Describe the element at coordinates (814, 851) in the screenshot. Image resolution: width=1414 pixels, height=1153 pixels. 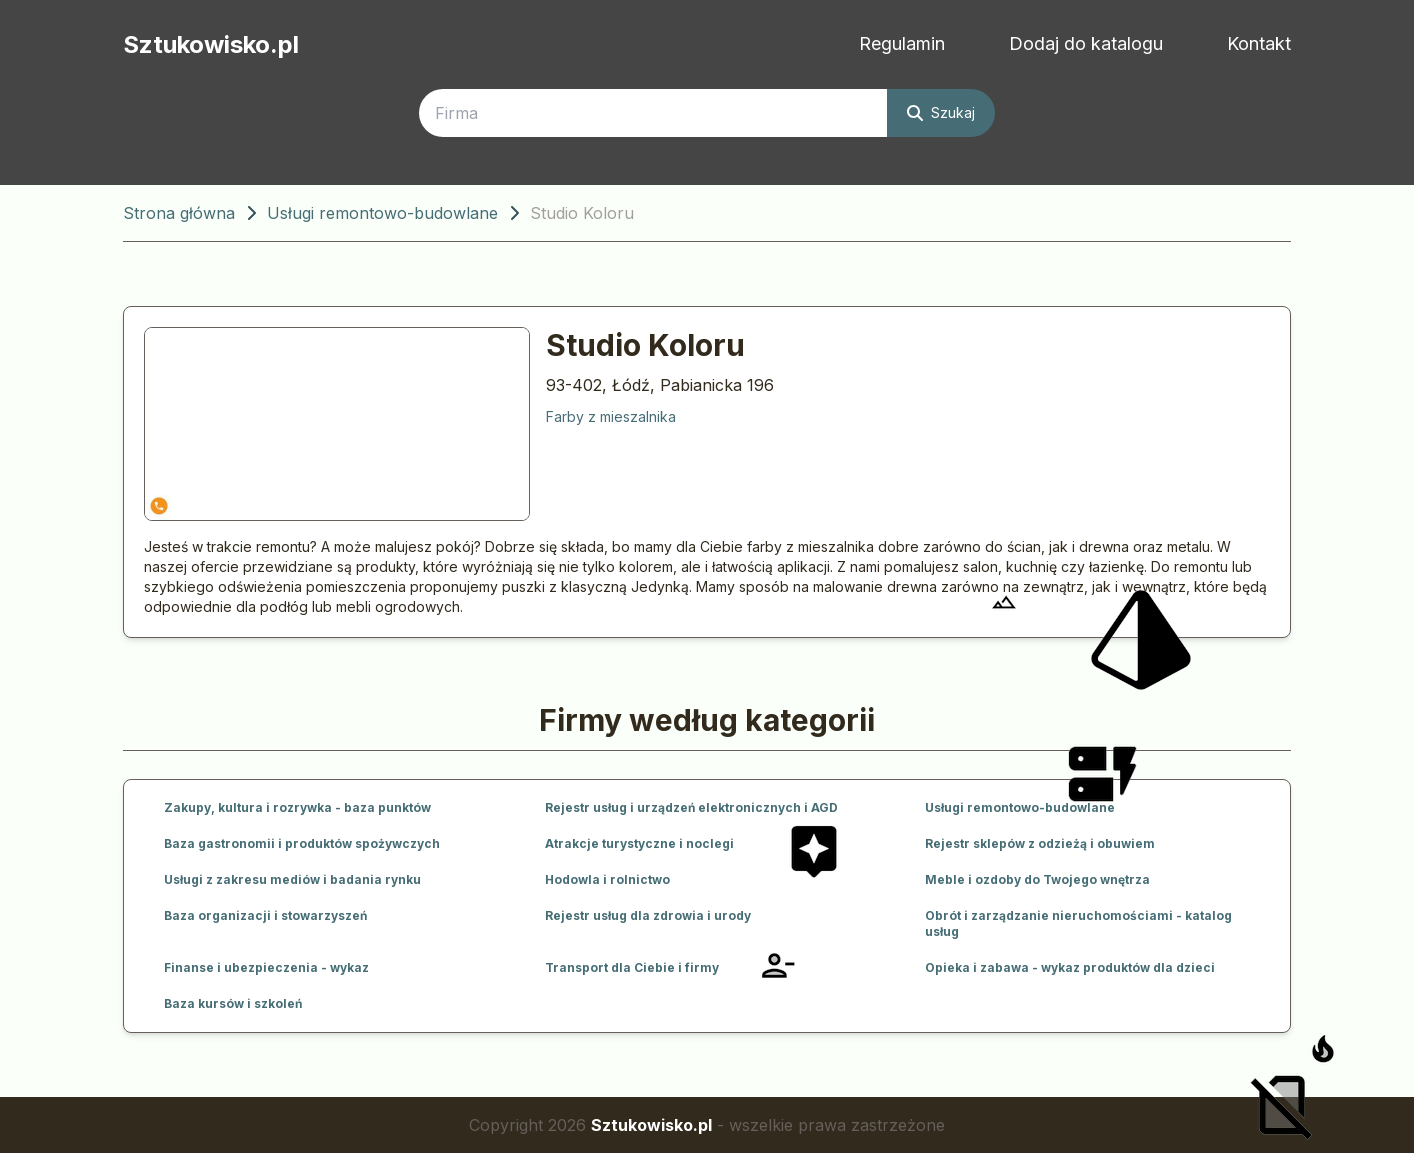
I see `access AI assistant or smart suggestions` at that location.